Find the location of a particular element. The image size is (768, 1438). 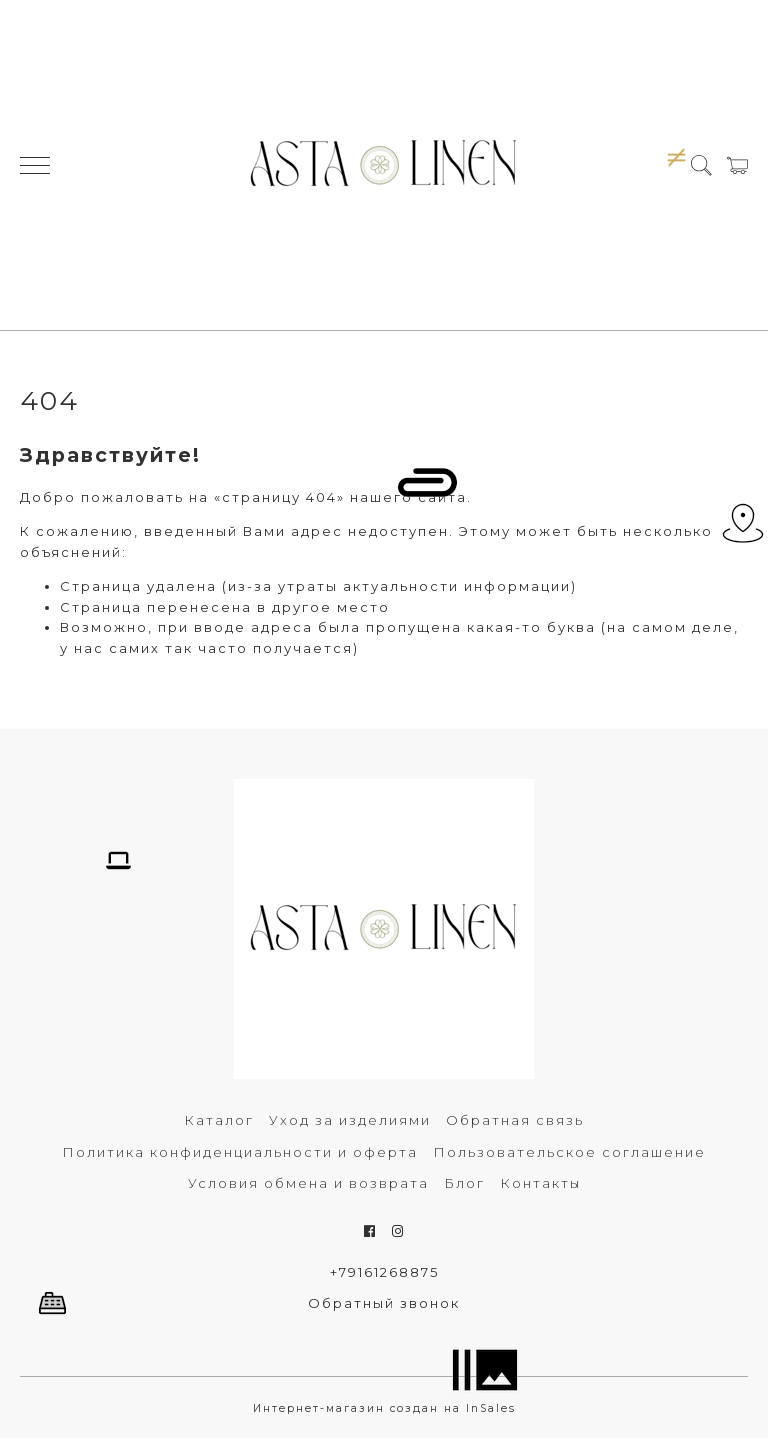

indicates values are not equal or mismatched is located at coordinates (676, 157).